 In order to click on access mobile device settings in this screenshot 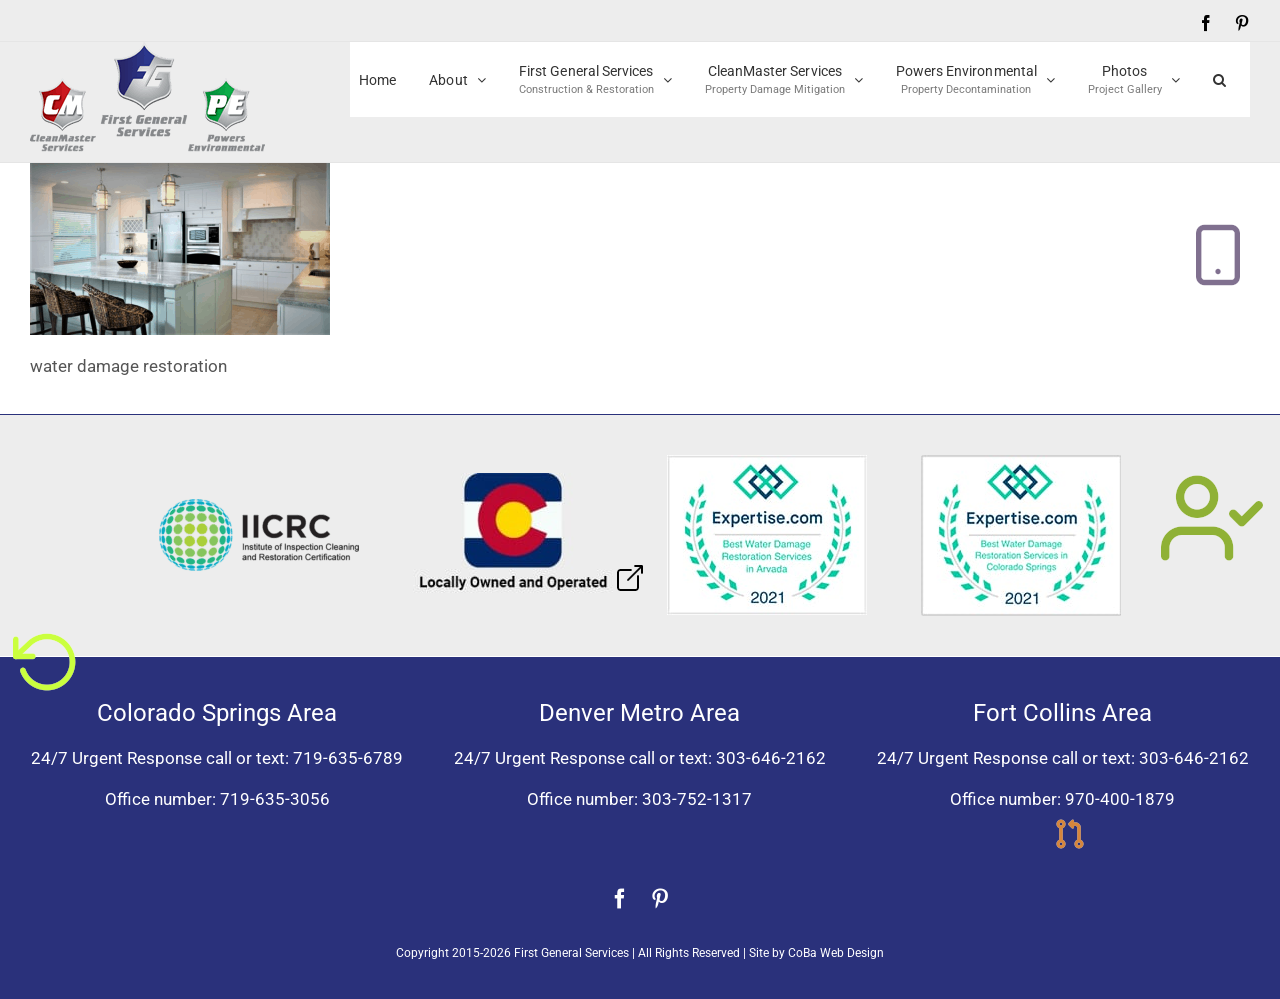, I will do `click(1218, 255)`.